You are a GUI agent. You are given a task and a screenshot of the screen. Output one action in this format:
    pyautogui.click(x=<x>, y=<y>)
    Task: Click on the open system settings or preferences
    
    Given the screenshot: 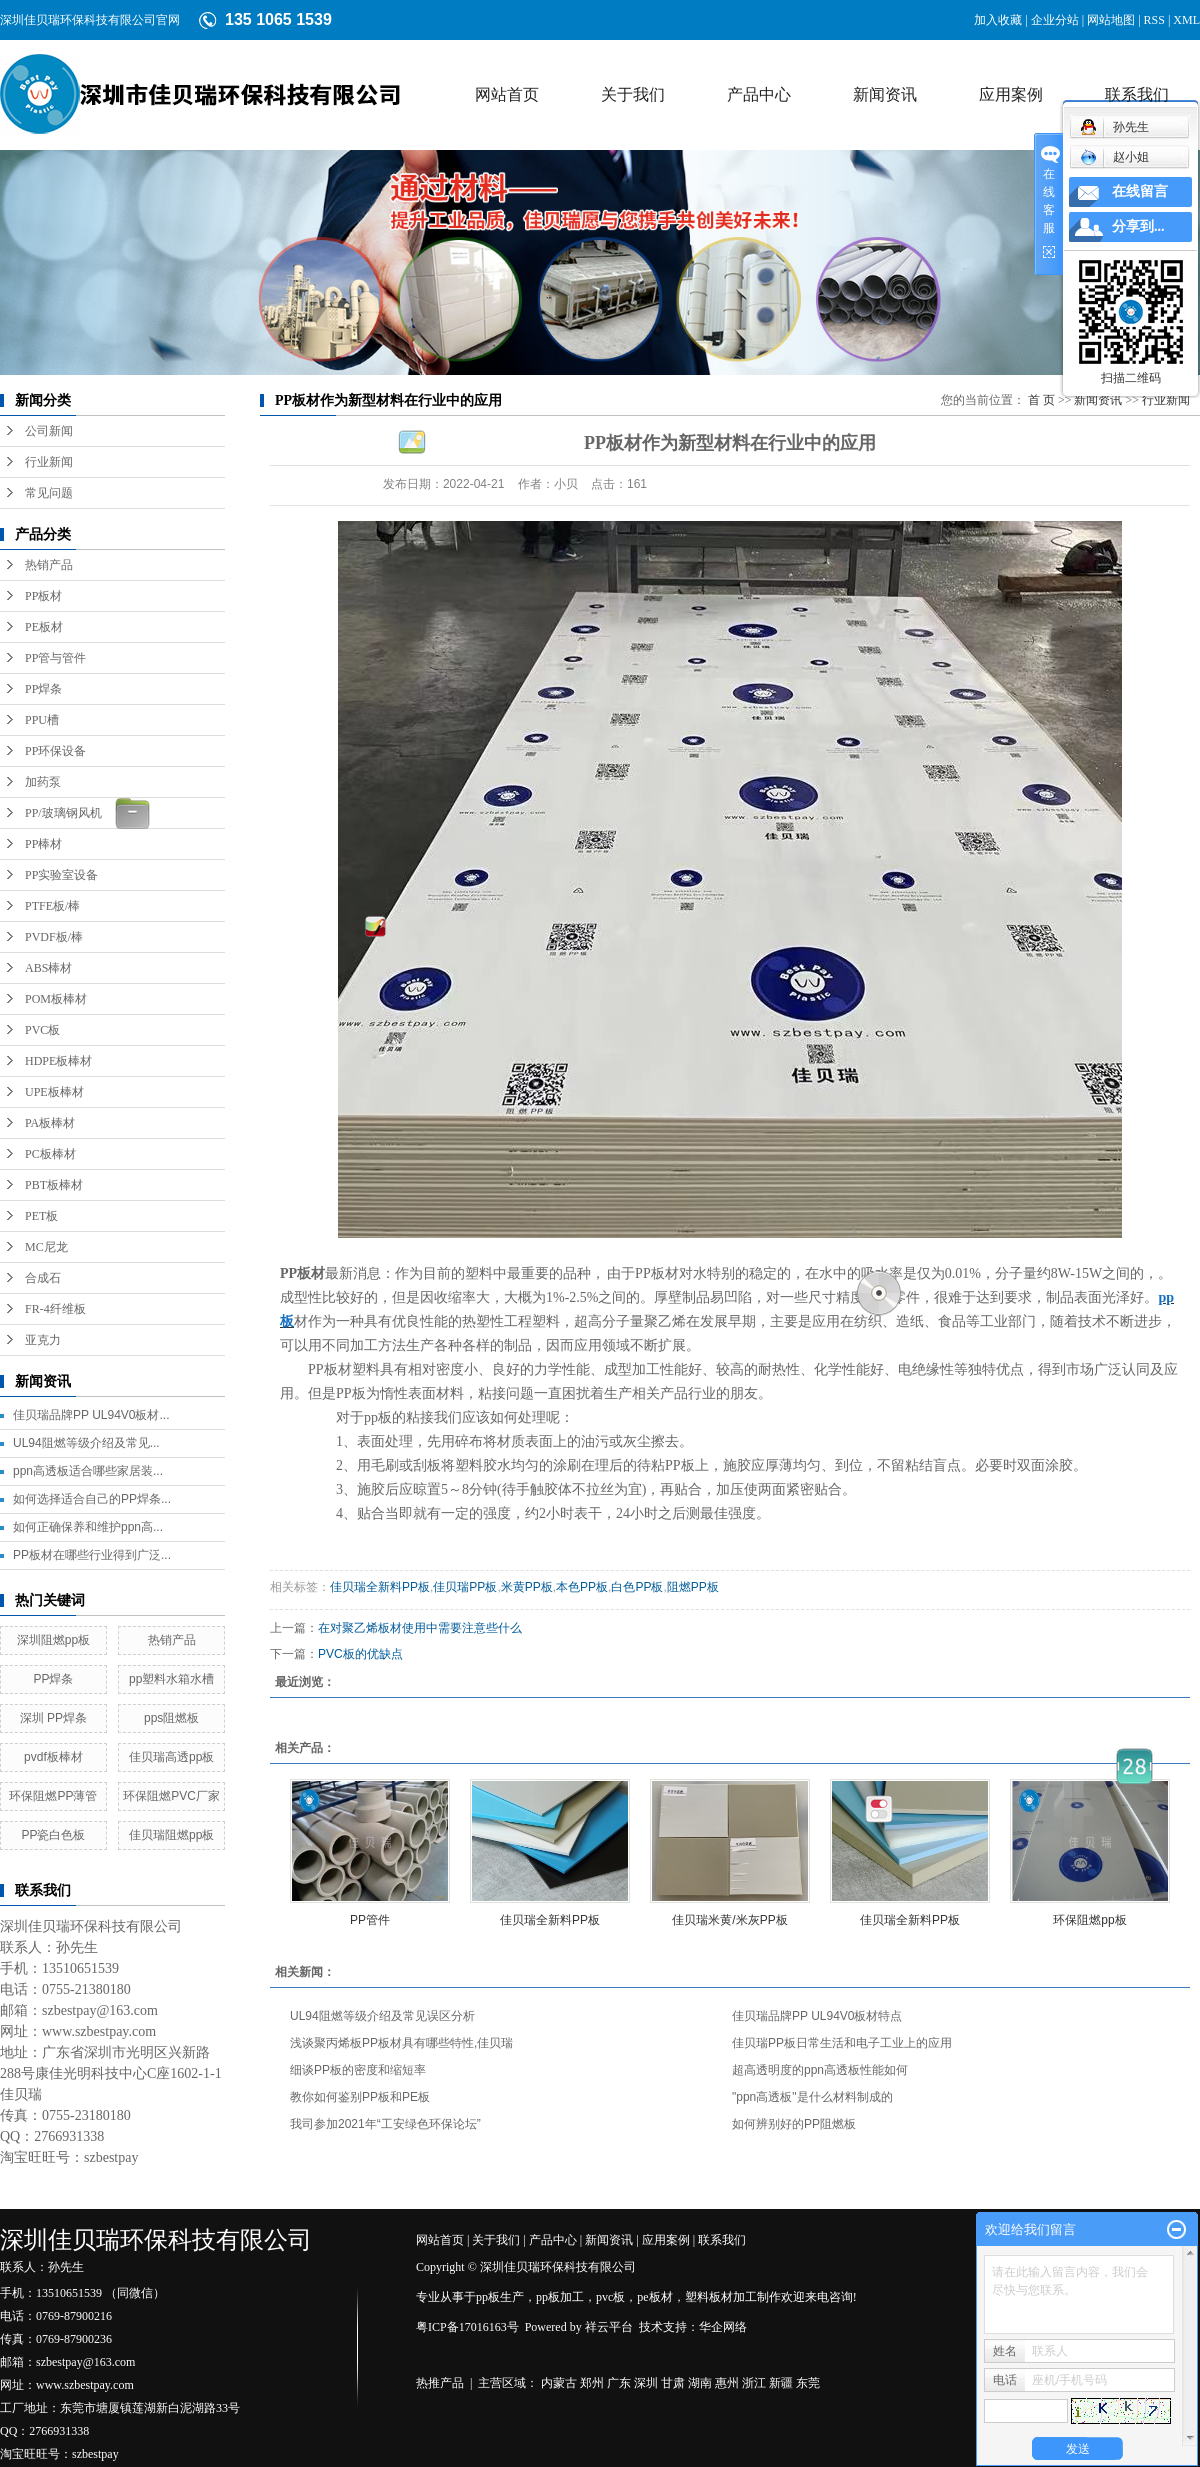 What is the action you would take?
    pyautogui.click(x=879, y=1809)
    